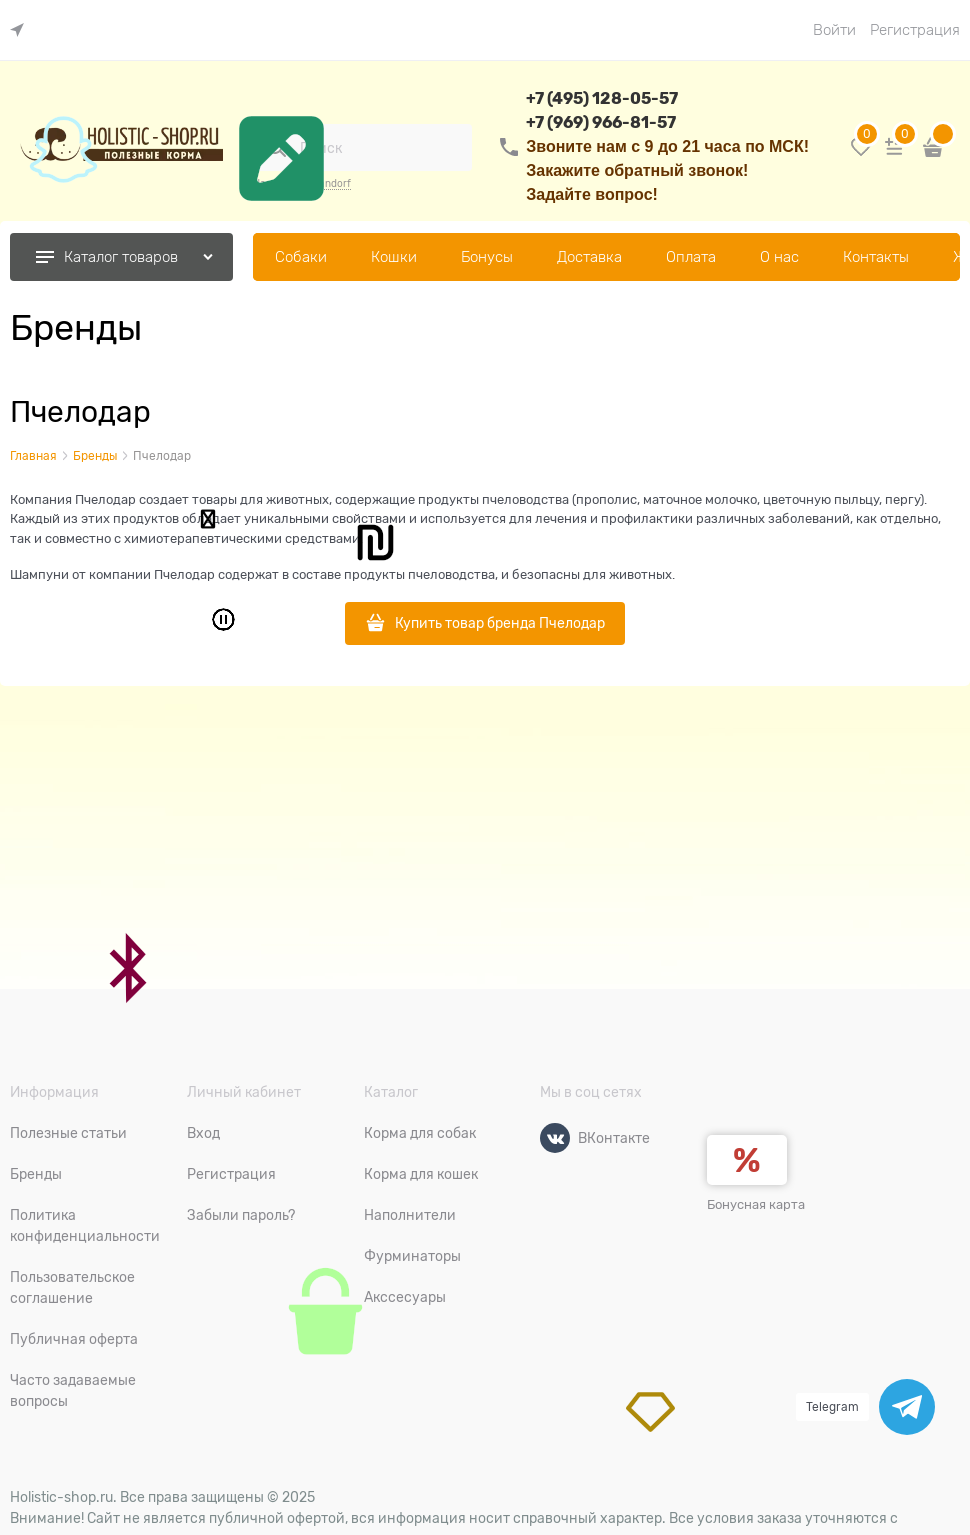 Image resolution: width=970 pixels, height=1535 pixels. Describe the element at coordinates (375, 542) in the screenshot. I see `indicates price or amount in Israeli shekels` at that location.